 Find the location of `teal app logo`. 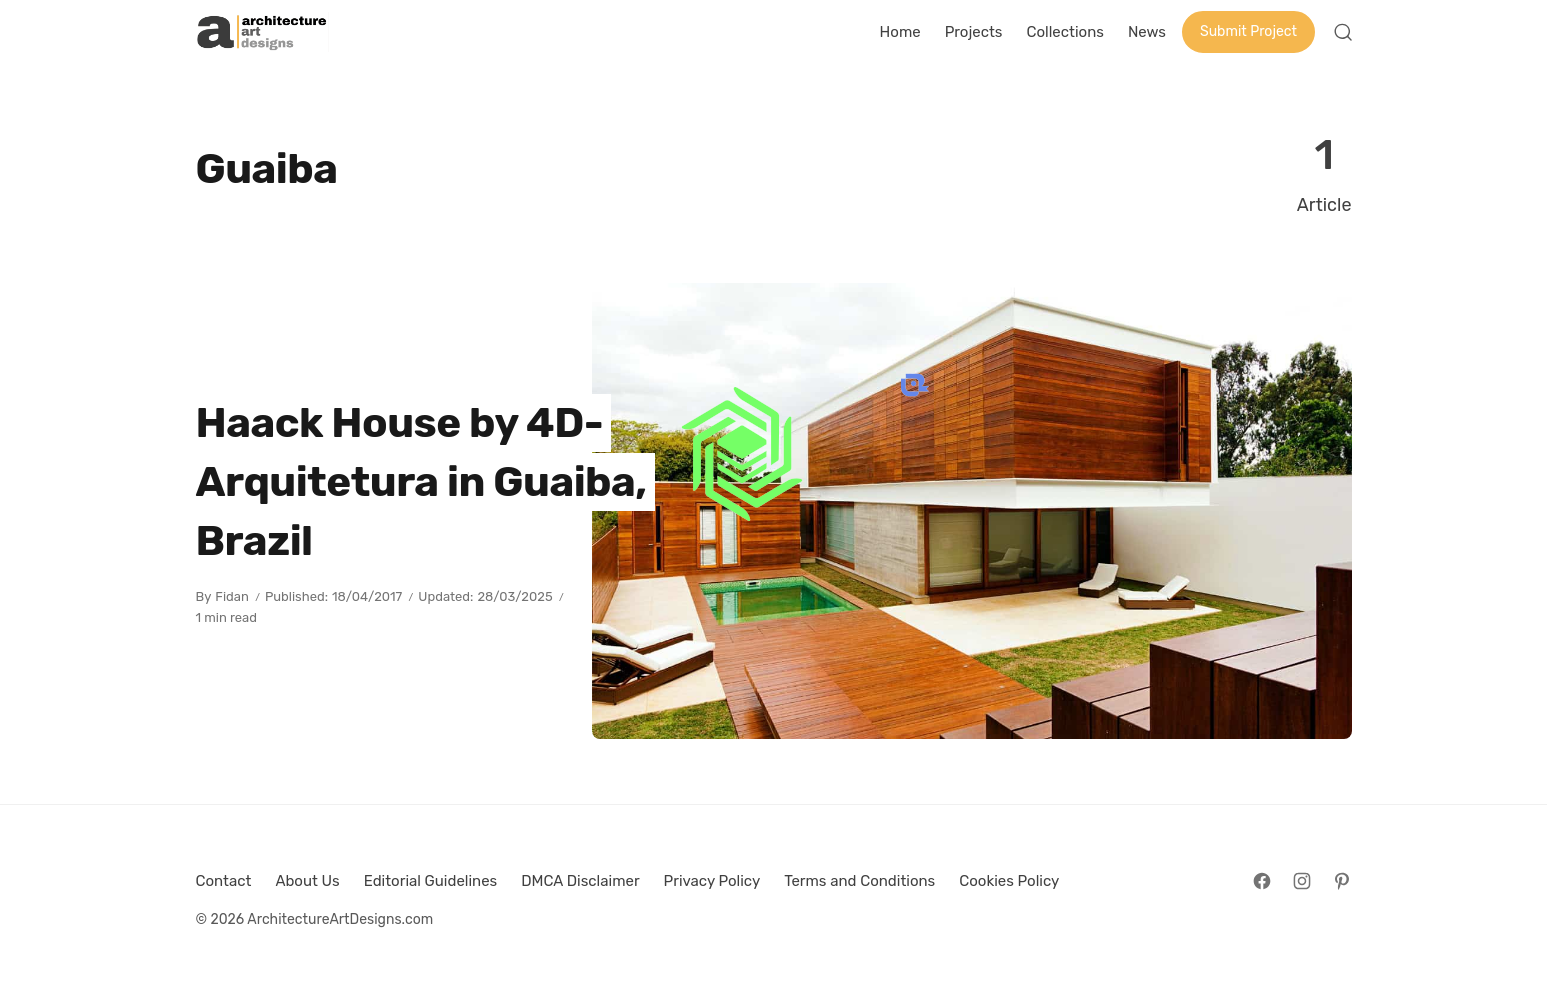

teal app logo is located at coordinates (915, 385).